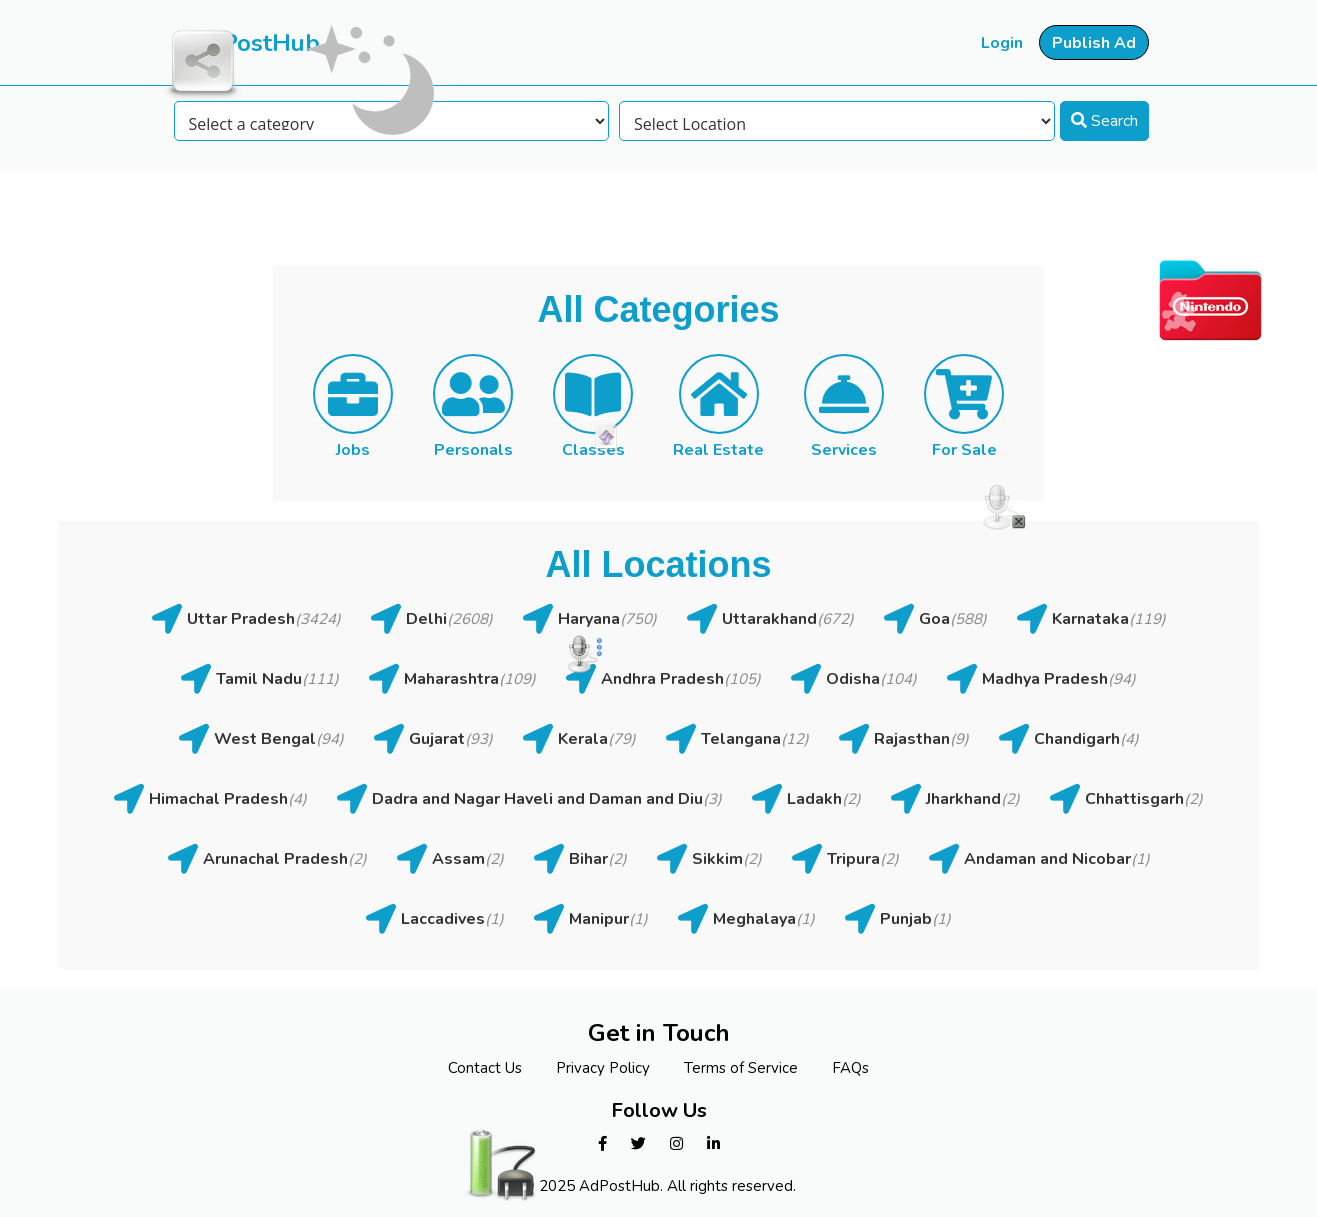  What do you see at coordinates (499, 1163) in the screenshot?
I see `battery fully charged and connected to power` at bounding box center [499, 1163].